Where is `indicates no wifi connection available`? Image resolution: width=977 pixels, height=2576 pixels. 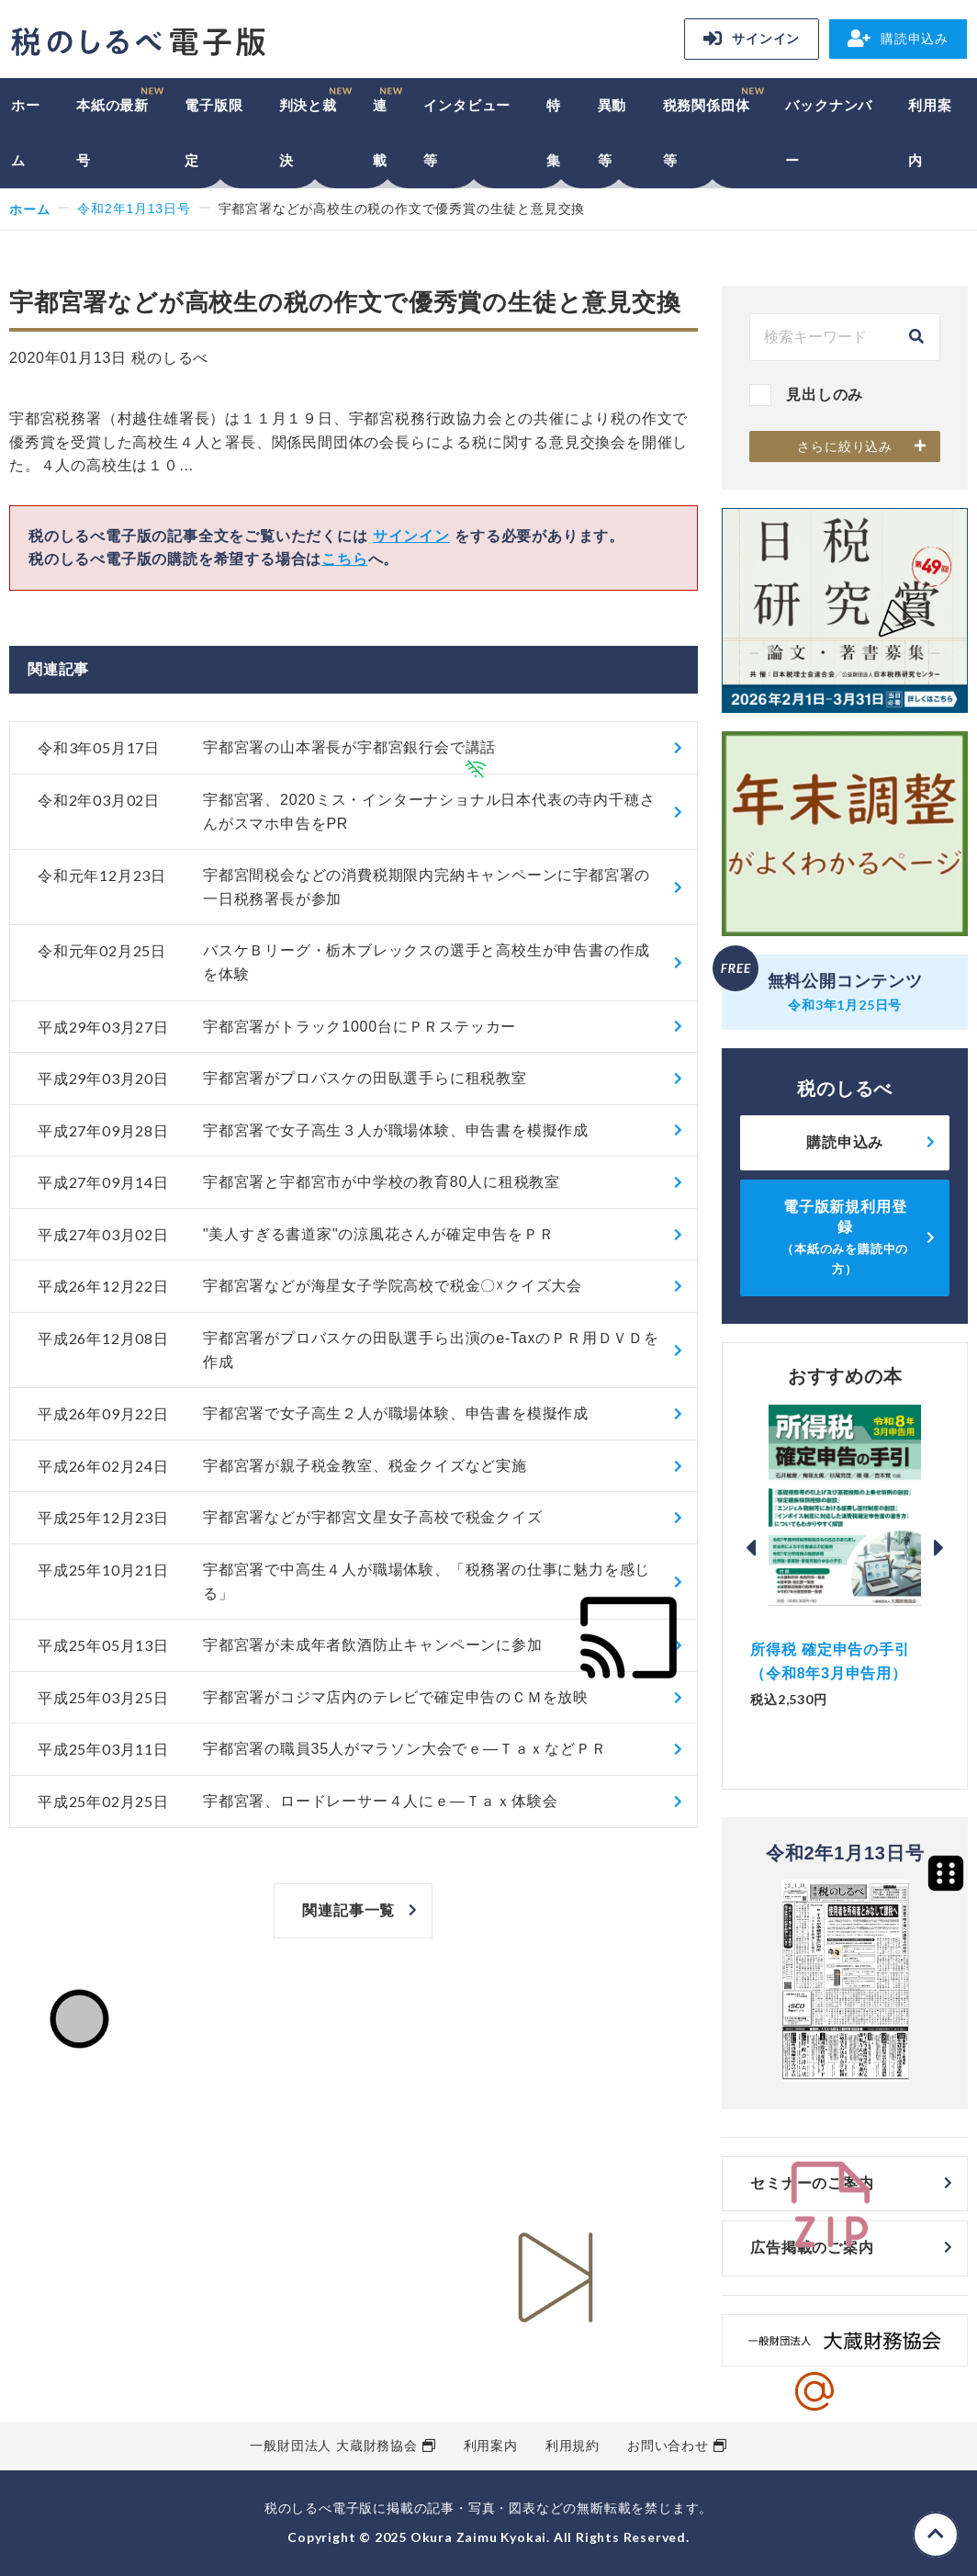
indicates no wifi connection available is located at coordinates (476, 769).